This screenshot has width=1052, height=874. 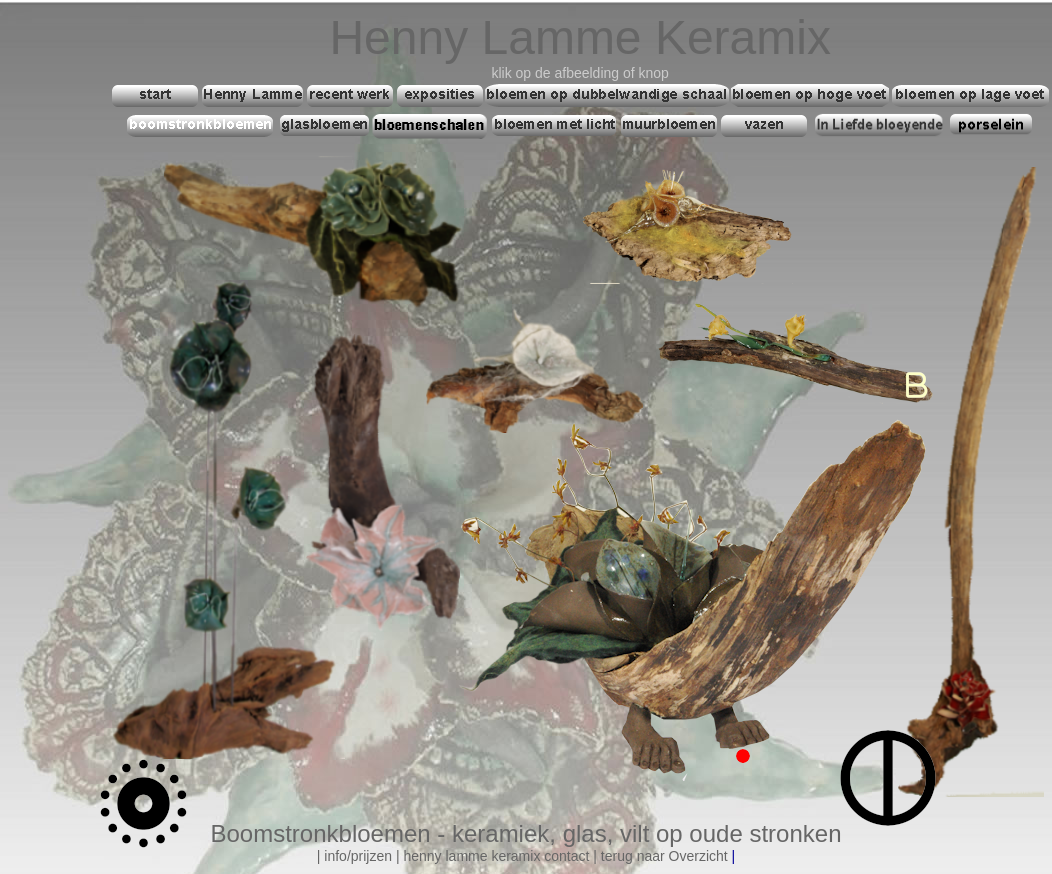 What do you see at coordinates (888, 778) in the screenshot?
I see `toggle between light and dark mode` at bounding box center [888, 778].